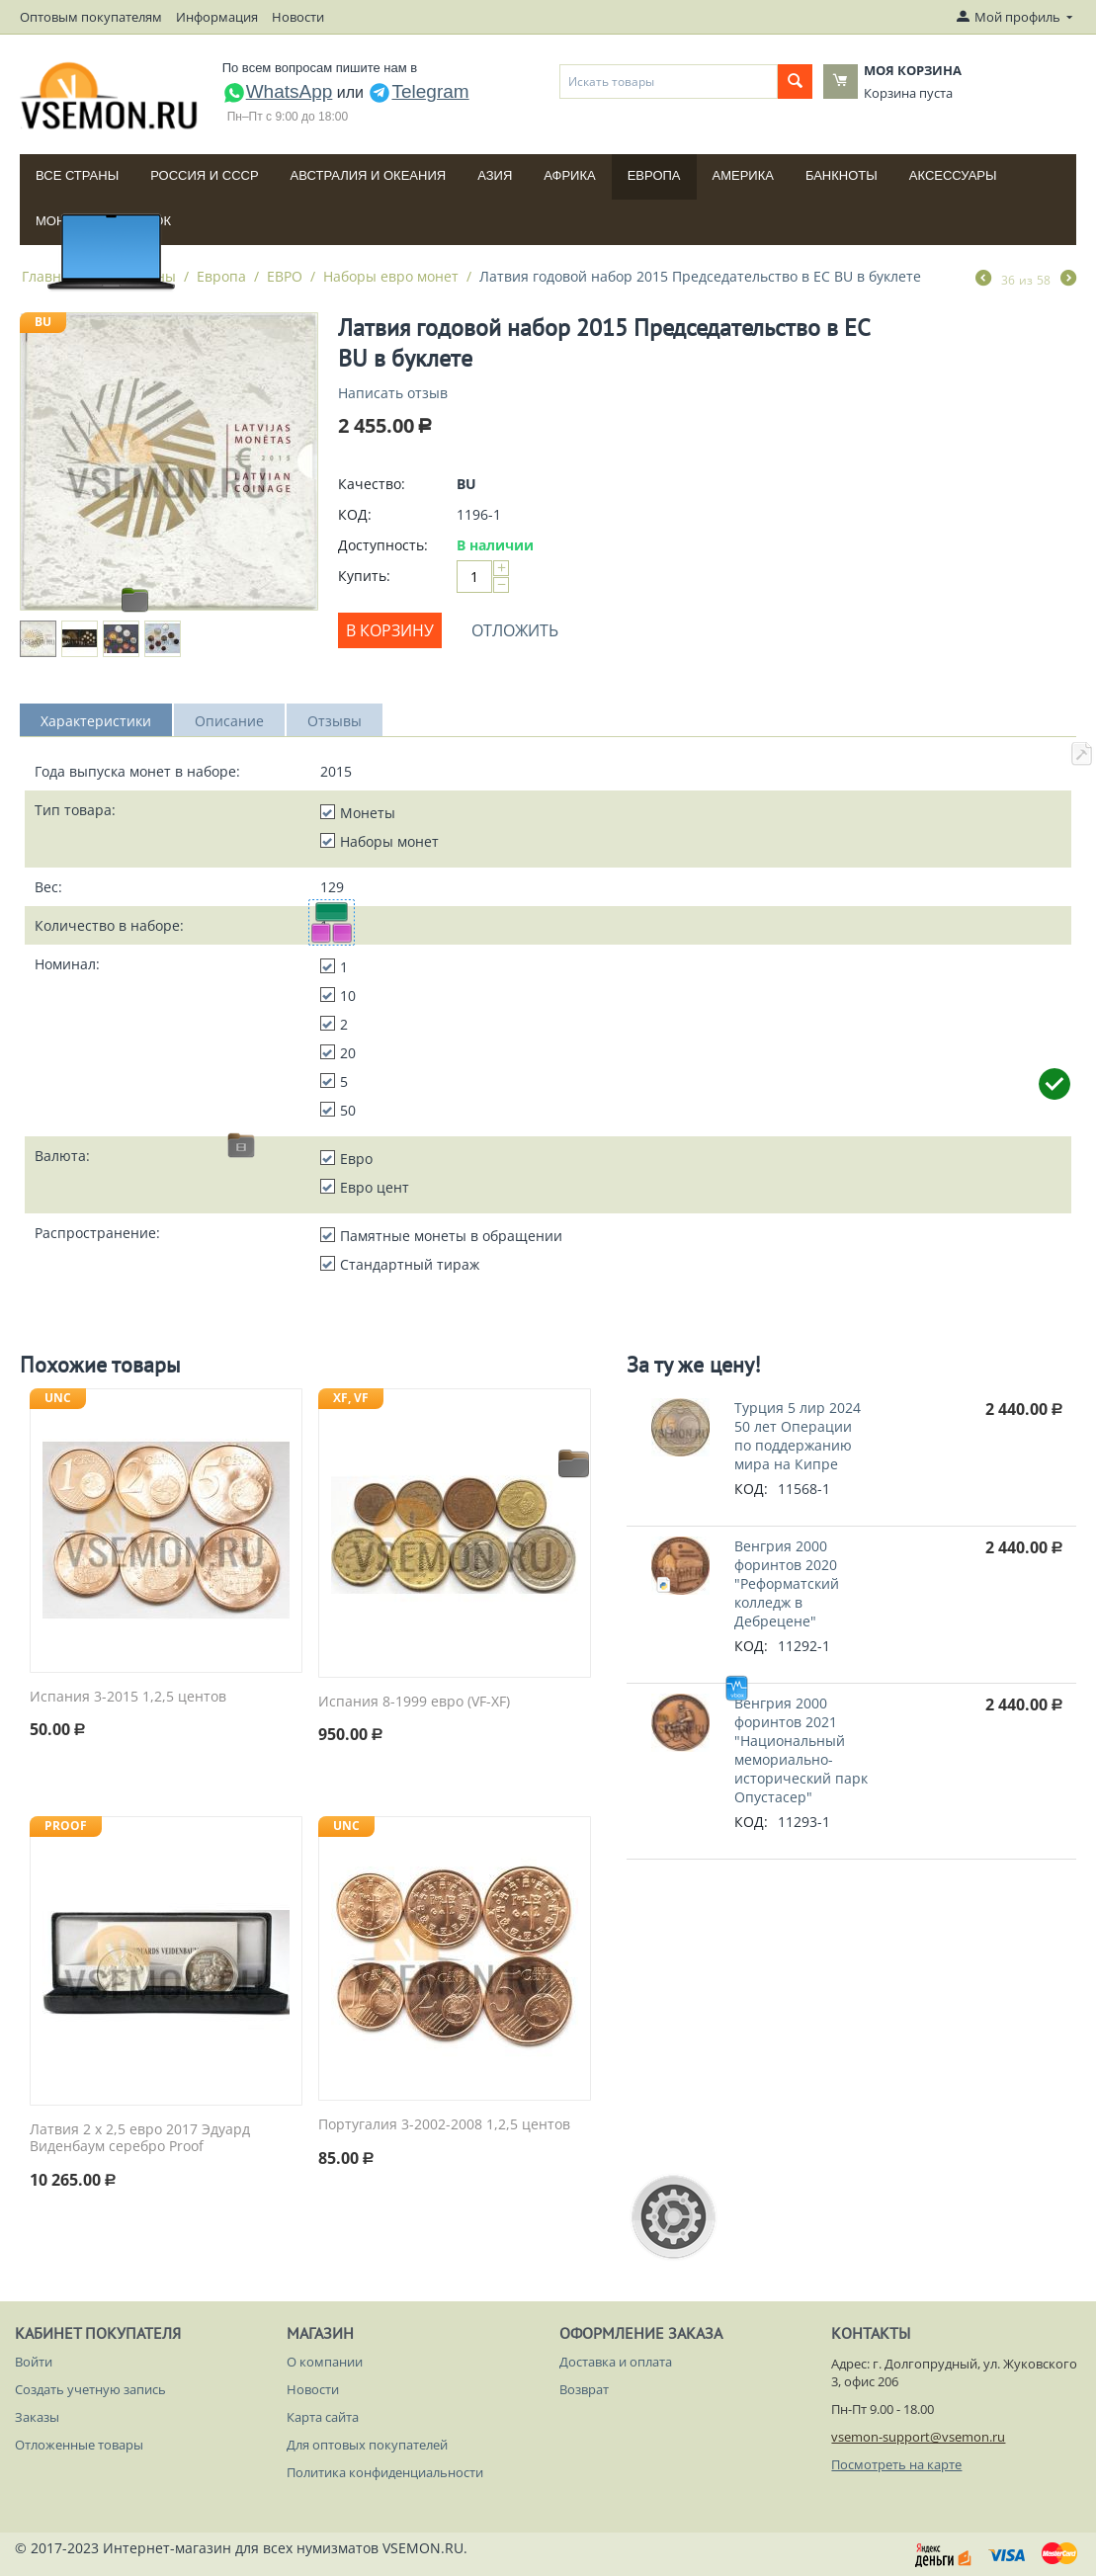 Image resolution: width=1096 pixels, height=2576 pixels. I want to click on select all items in the current view, so click(331, 922).